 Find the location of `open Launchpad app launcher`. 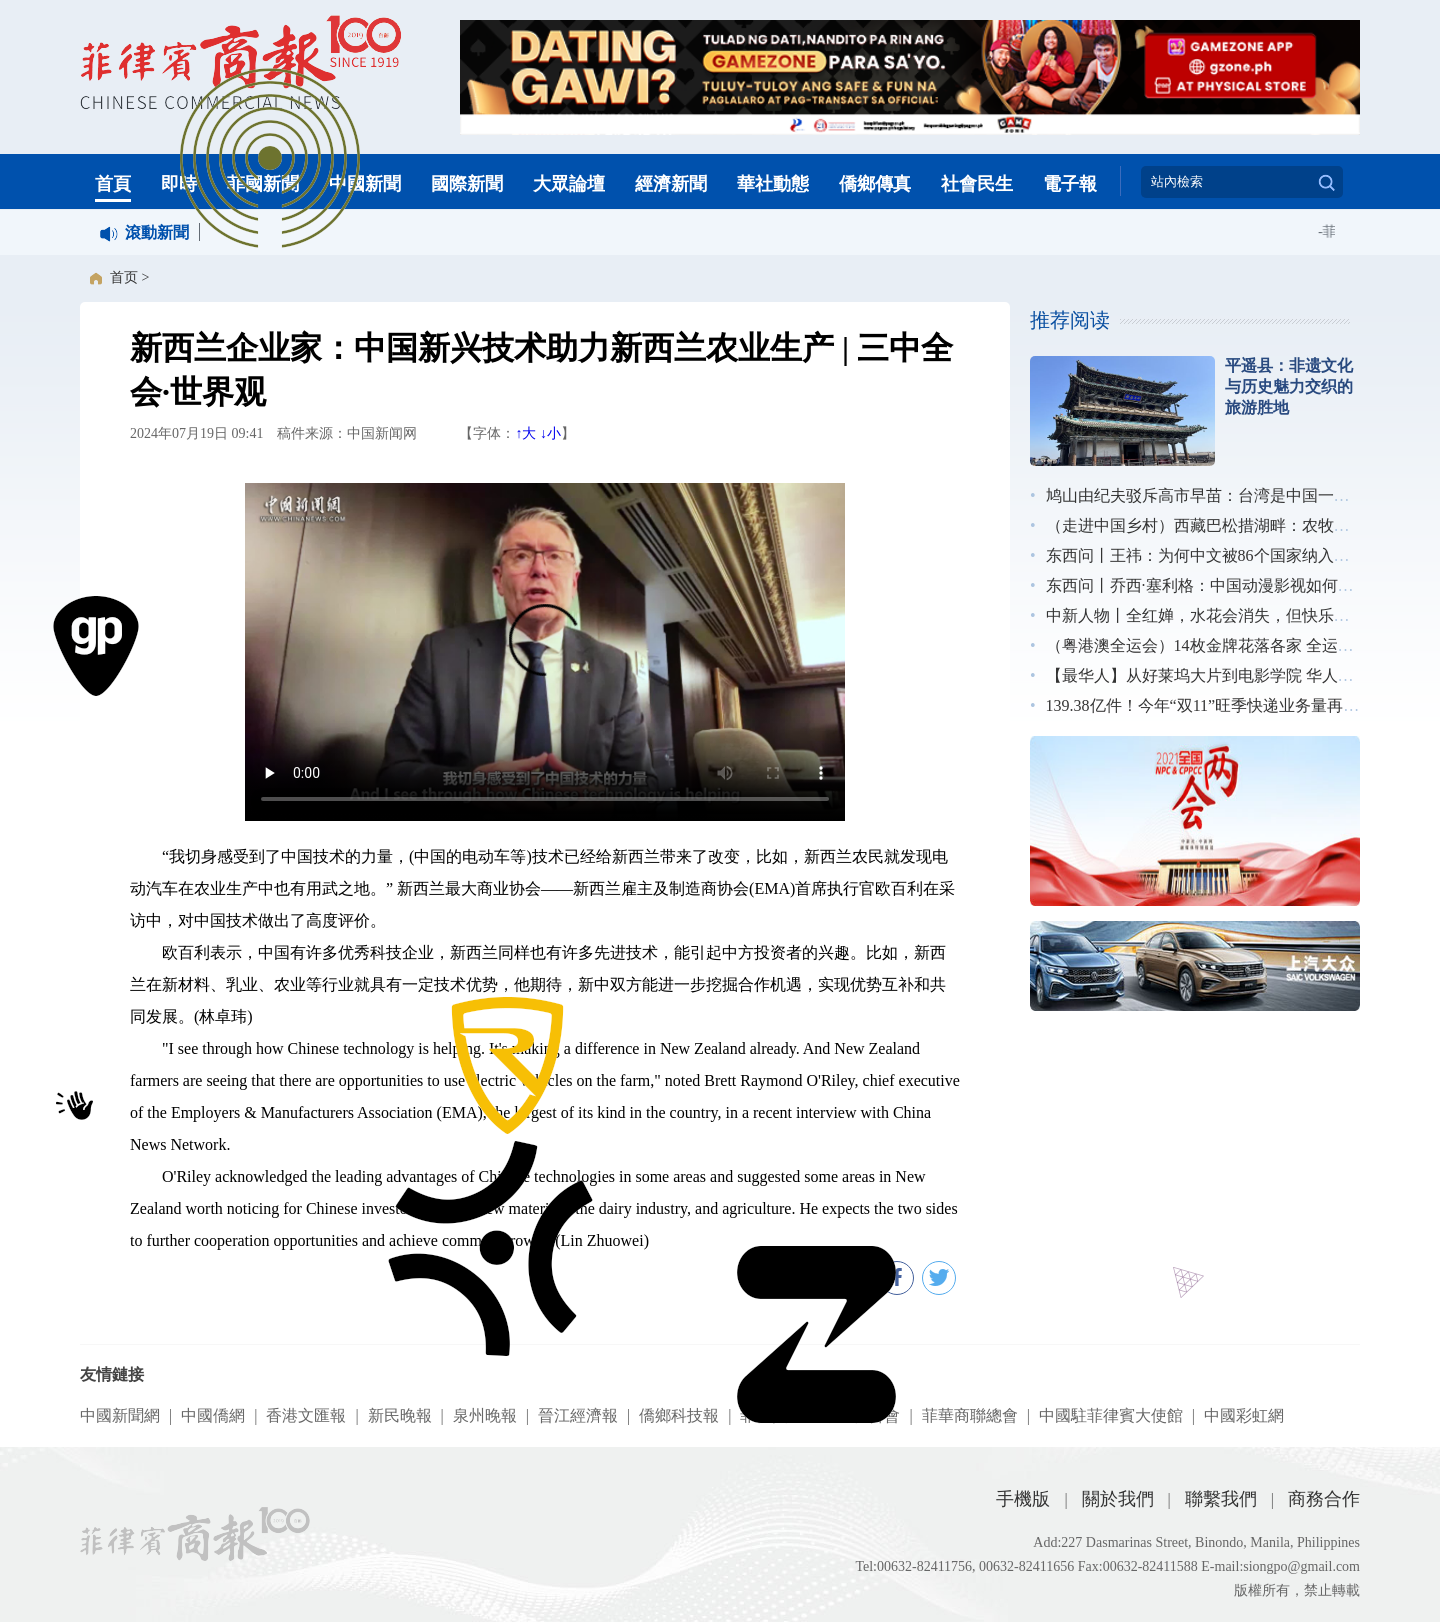

open Launchpad app launcher is located at coordinates (490, 1248).